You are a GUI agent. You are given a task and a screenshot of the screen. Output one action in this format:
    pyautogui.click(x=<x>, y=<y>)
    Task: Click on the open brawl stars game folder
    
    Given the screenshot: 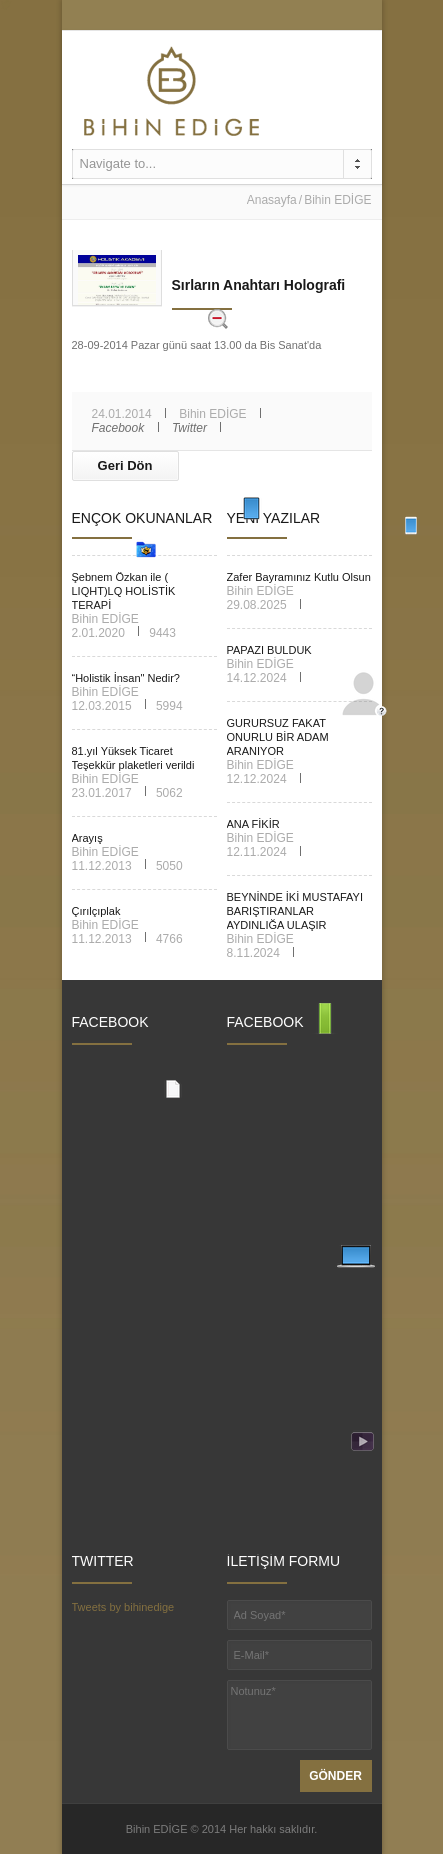 What is the action you would take?
    pyautogui.click(x=146, y=550)
    